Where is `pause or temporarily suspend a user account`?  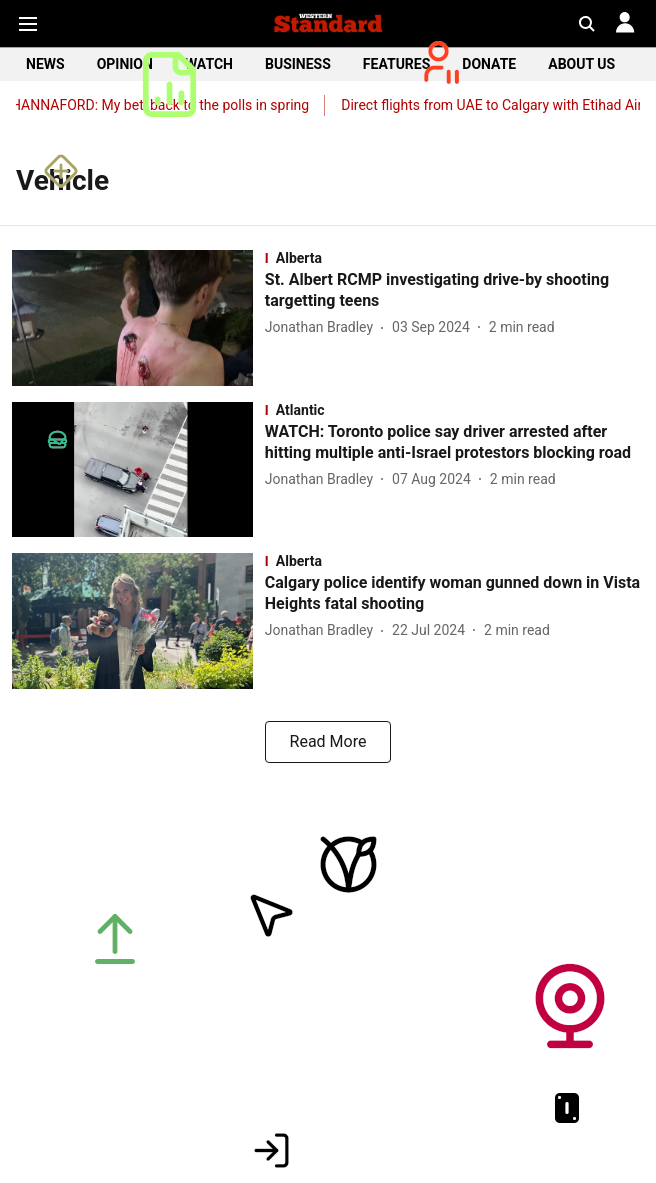
pause or temporarily suspend a user account is located at coordinates (438, 61).